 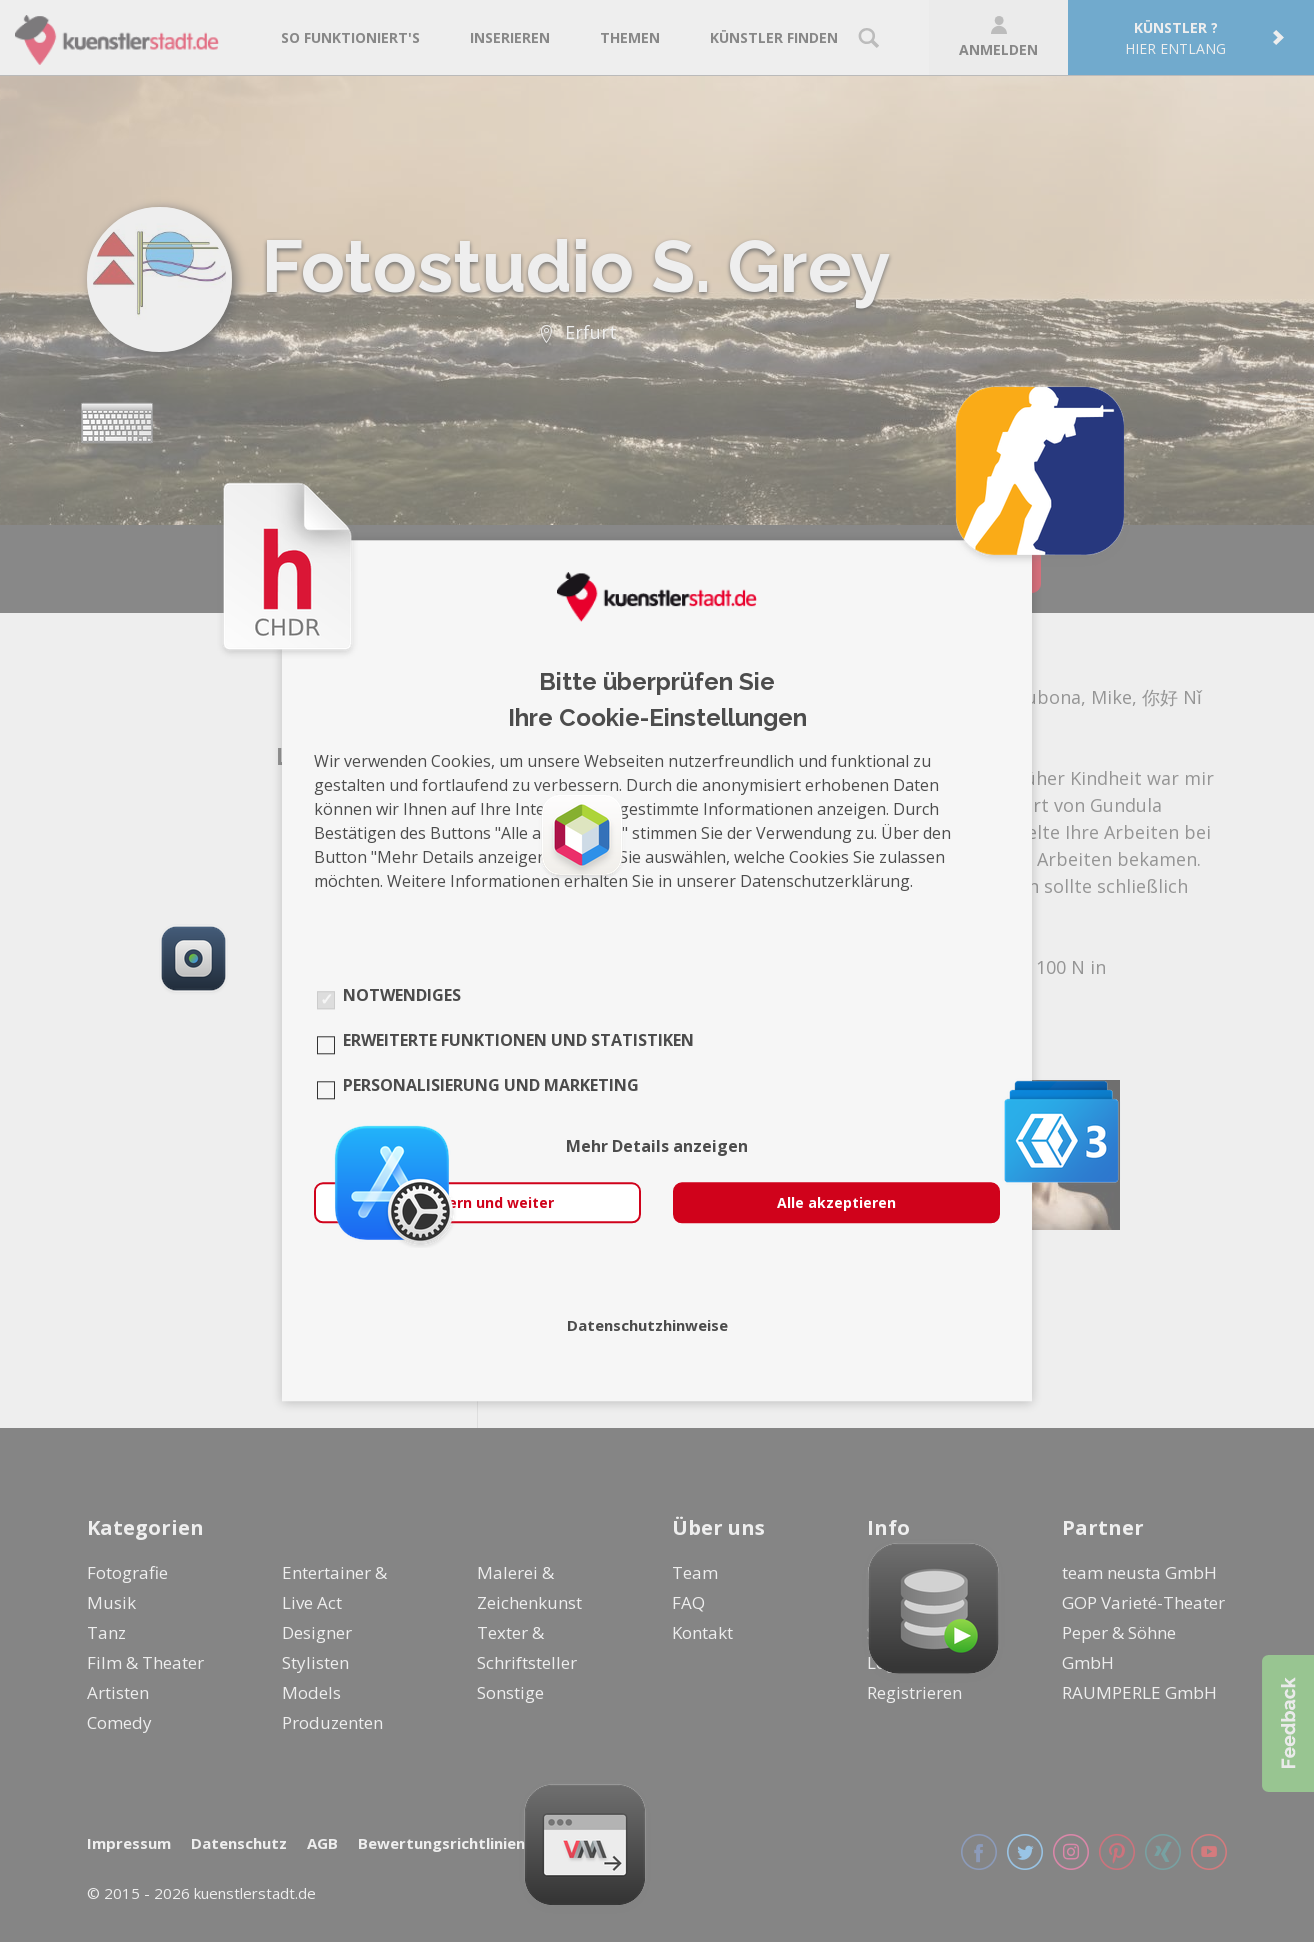 What do you see at coordinates (933, 1608) in the screenshot?
I see `open Oracle SQL Developer application` at bounding box center [933, 1608].